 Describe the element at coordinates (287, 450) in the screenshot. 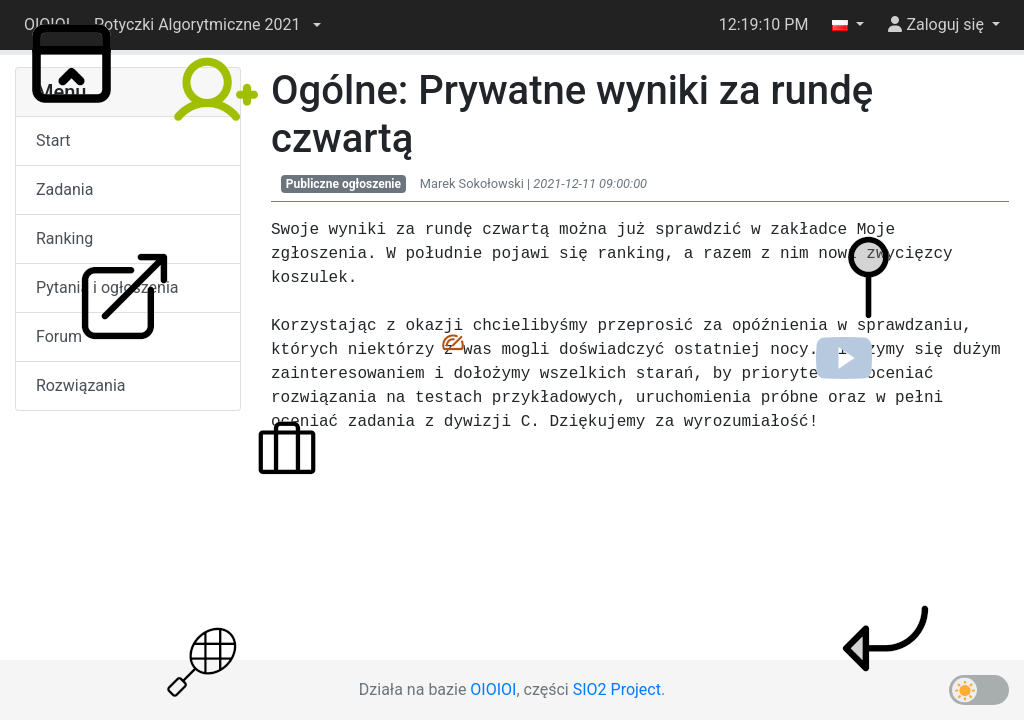

I see `access travel or trip planning features` at that location.